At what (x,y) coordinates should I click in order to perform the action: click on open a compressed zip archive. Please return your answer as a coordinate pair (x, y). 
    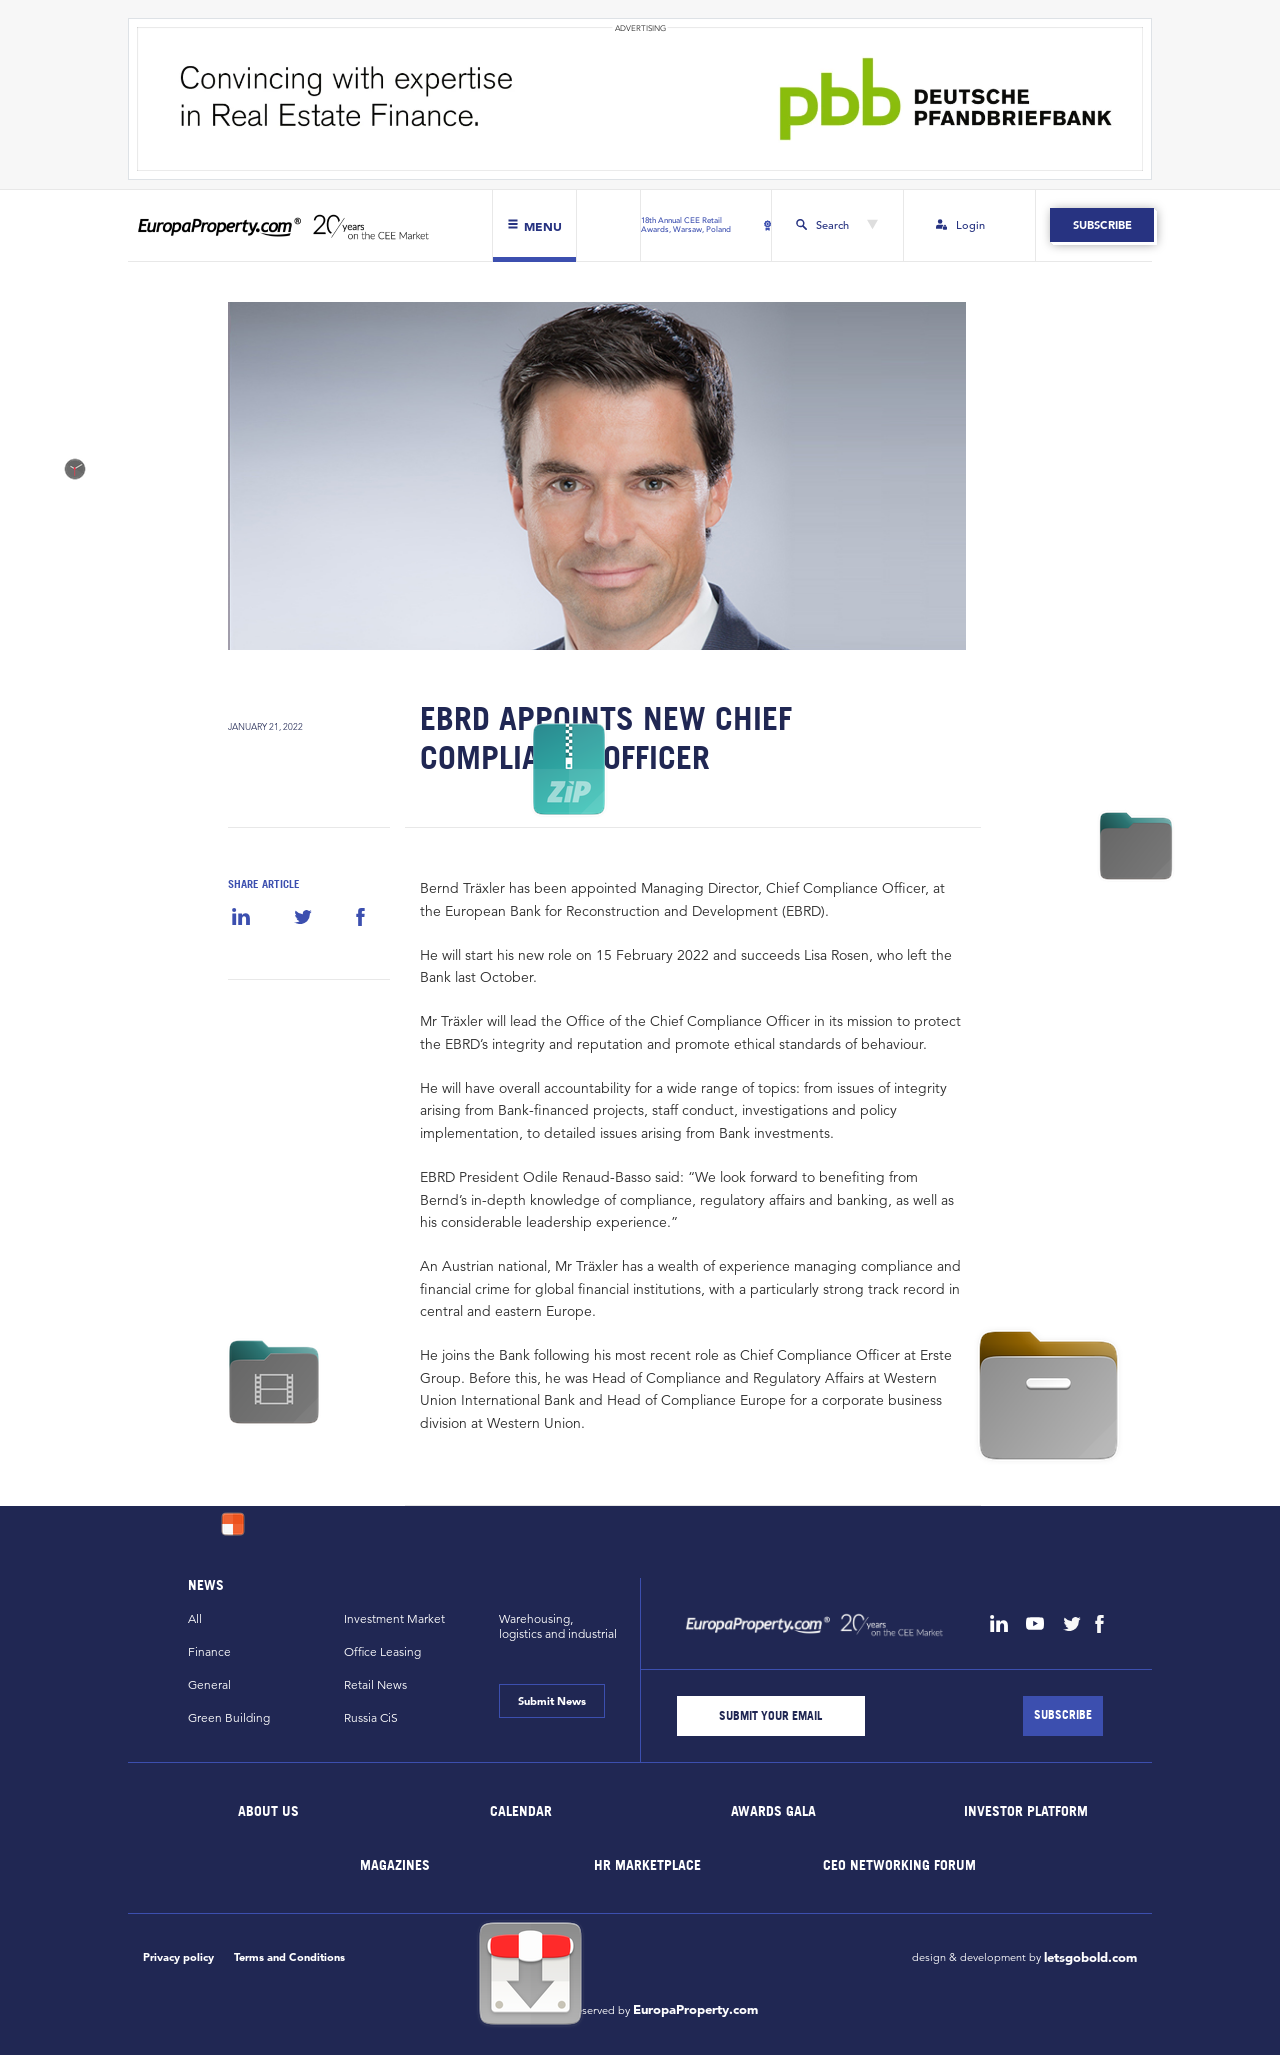
    Looking at the image, I should click on (569, 769).